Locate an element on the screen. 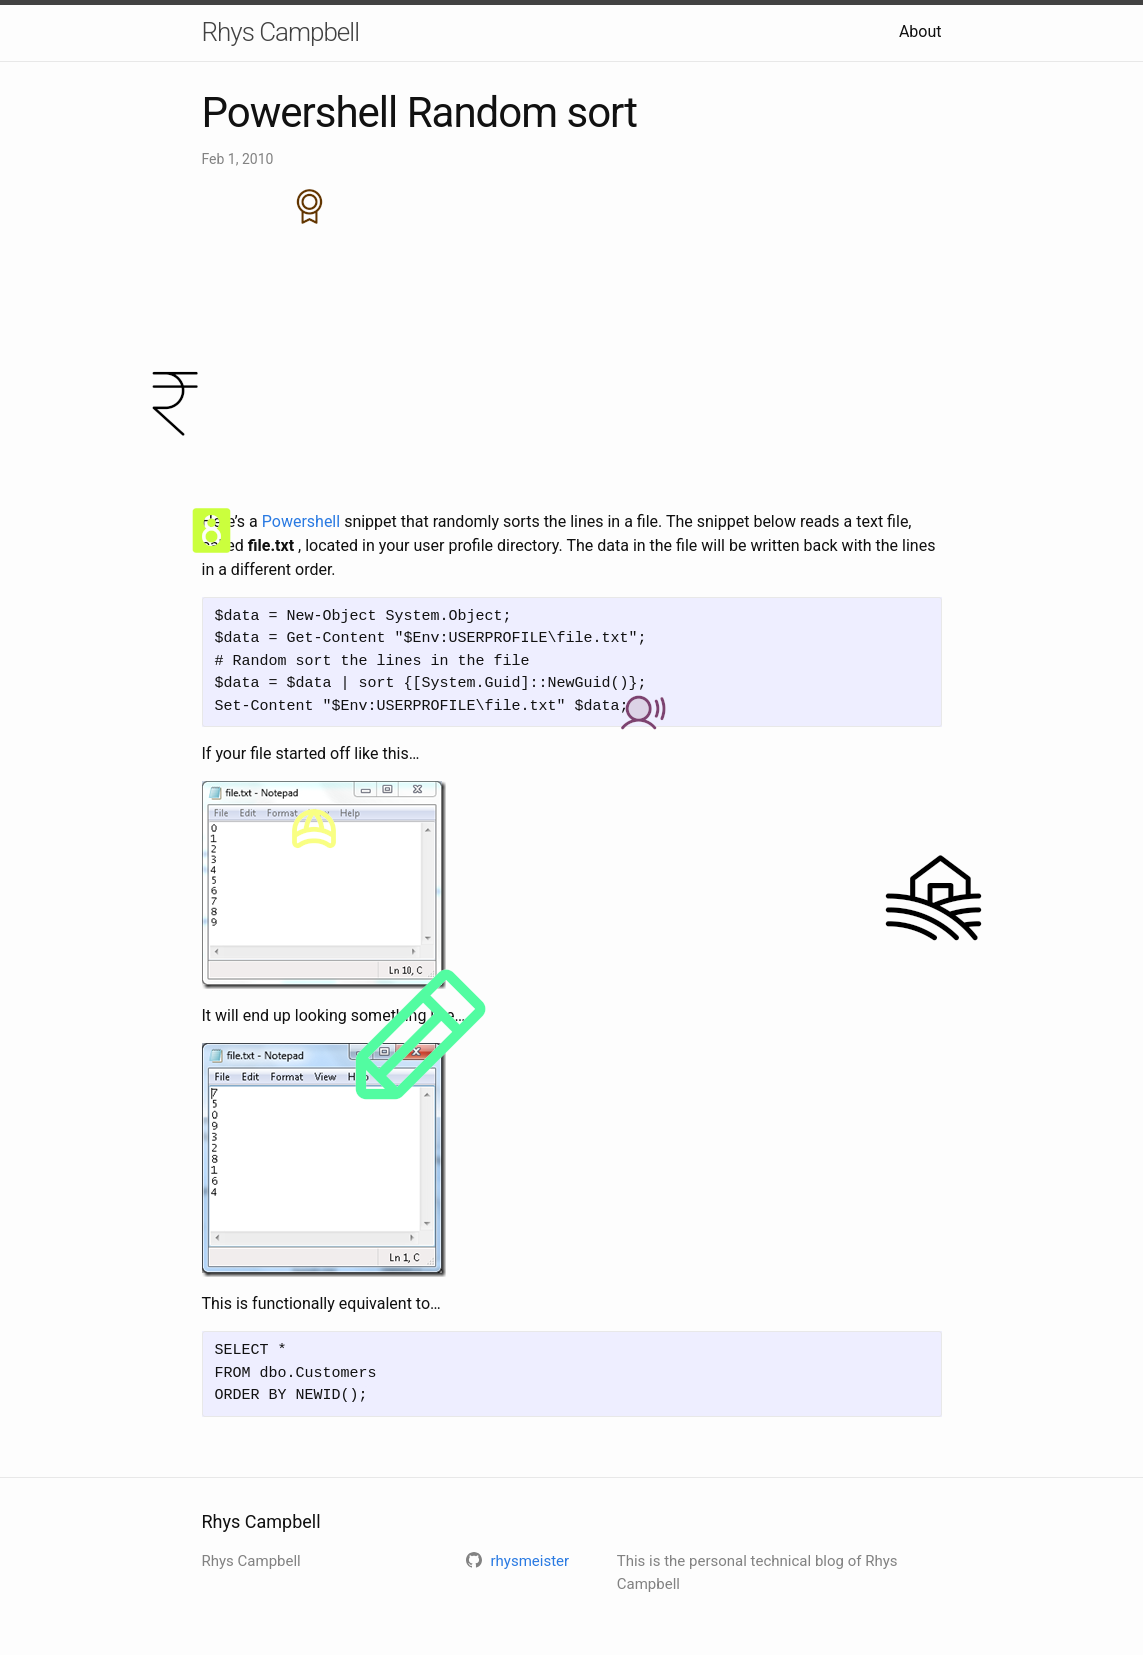 The height and width of the screenshot is (1655, 1143). represents the number eight in a numbered list or sequence is located at coordinates (211, 530).